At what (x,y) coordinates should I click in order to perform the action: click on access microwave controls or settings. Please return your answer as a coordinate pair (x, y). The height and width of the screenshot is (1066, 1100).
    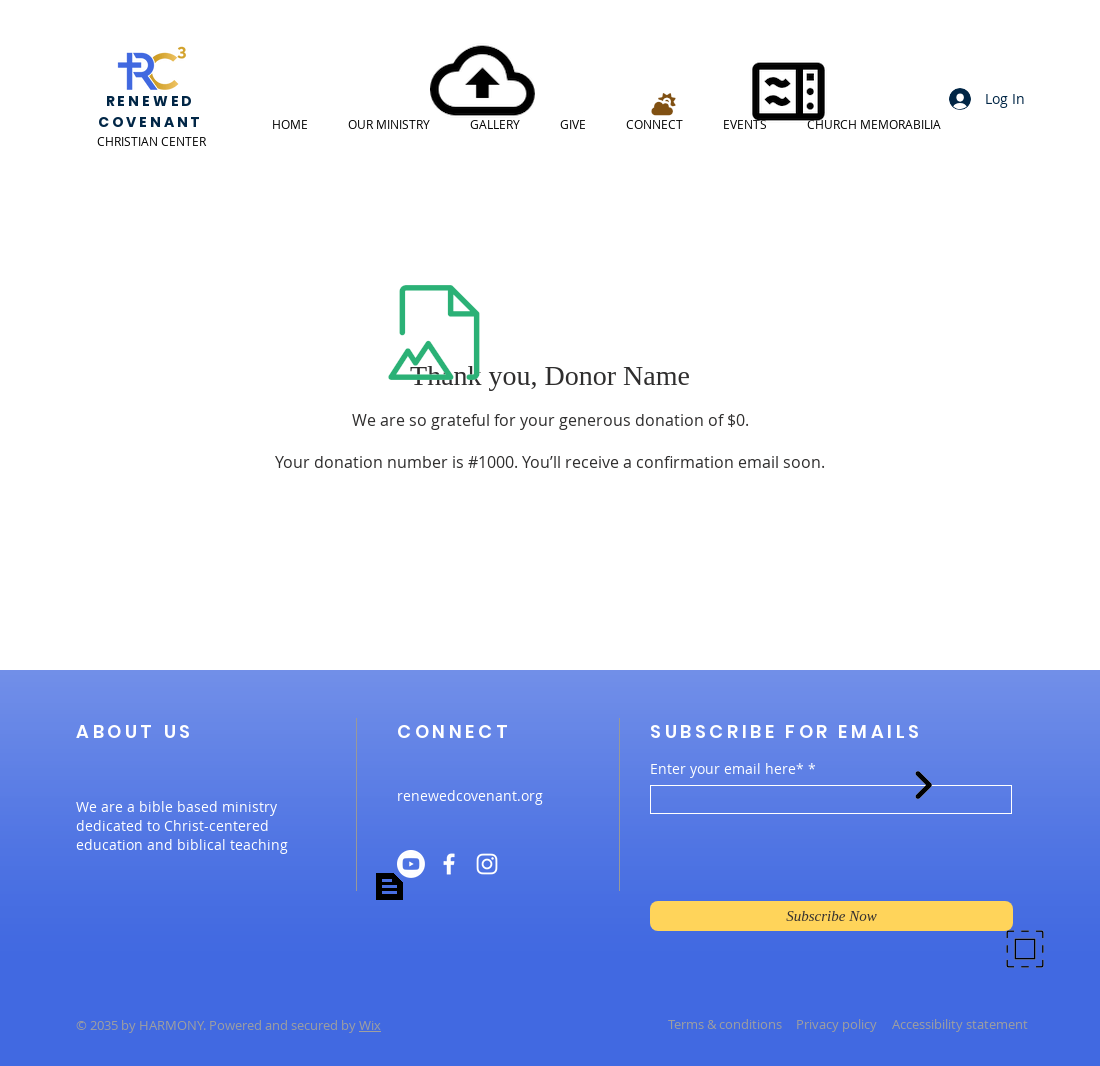
    Looking at the image, I should click on (788, 91).